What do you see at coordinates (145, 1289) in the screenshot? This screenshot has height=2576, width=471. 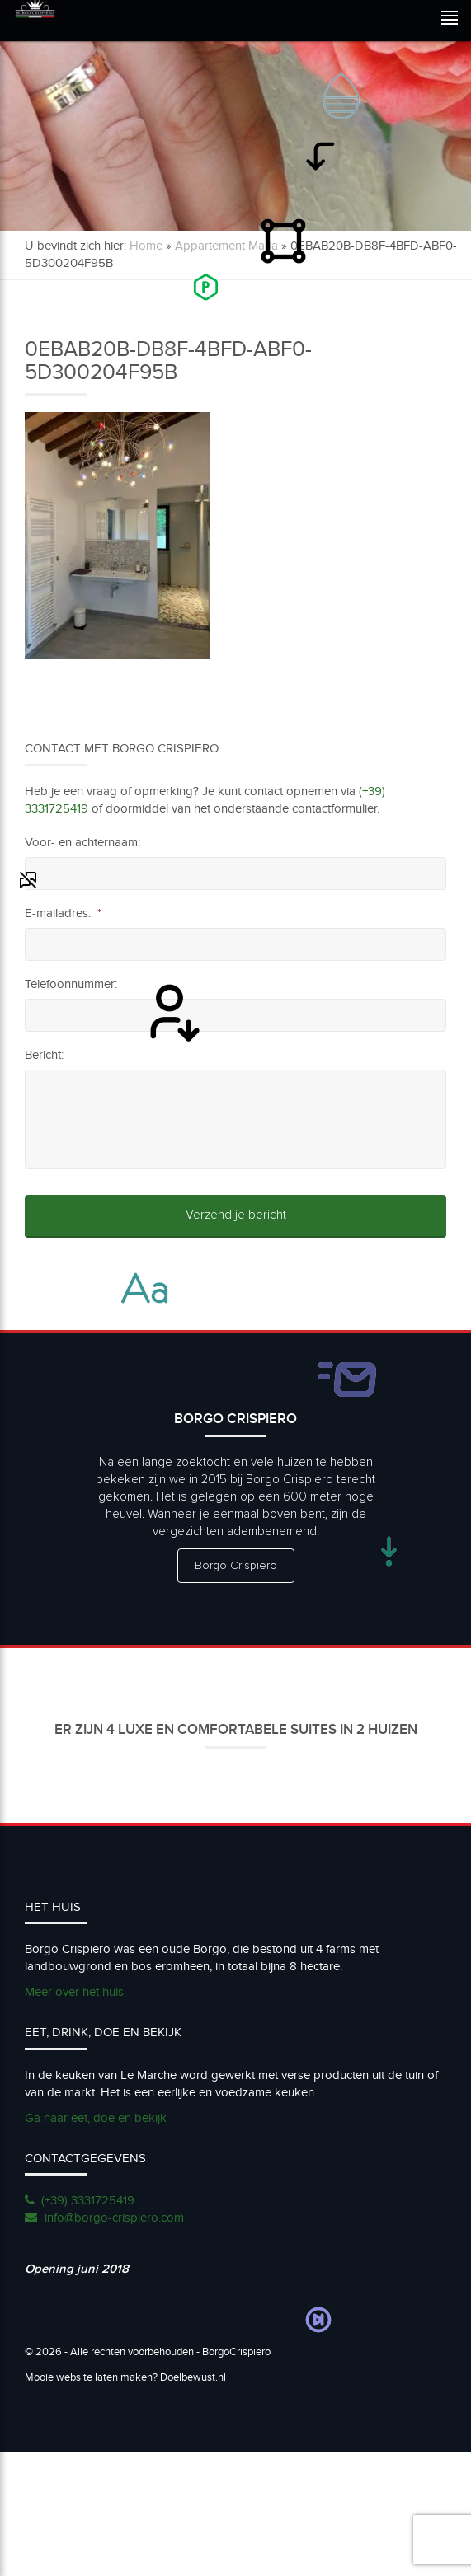 I see `adjust font or text size settings` at bounding box center [145, 1289].